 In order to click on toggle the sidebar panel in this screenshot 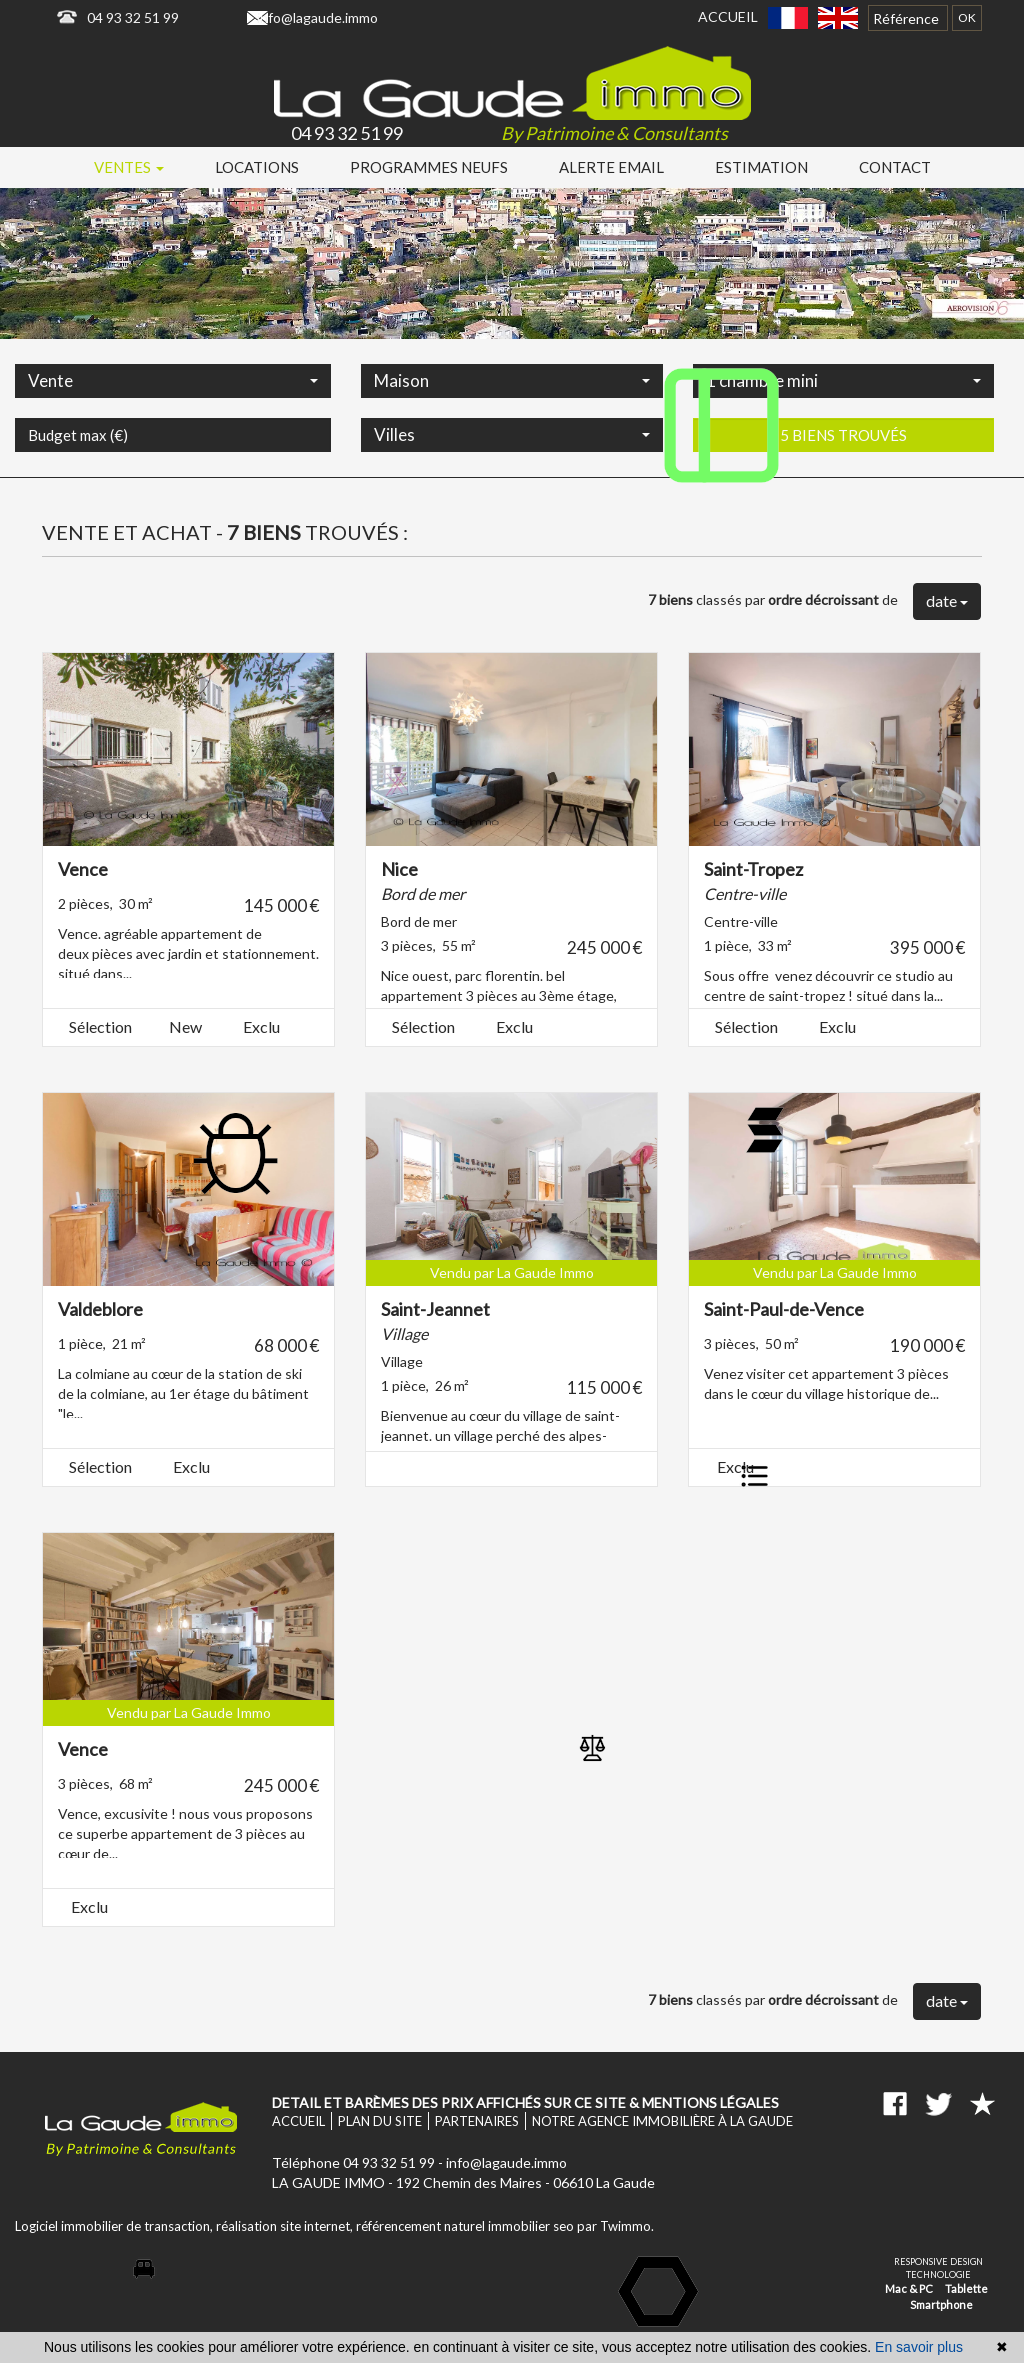, I will do `click(721, 425)`.